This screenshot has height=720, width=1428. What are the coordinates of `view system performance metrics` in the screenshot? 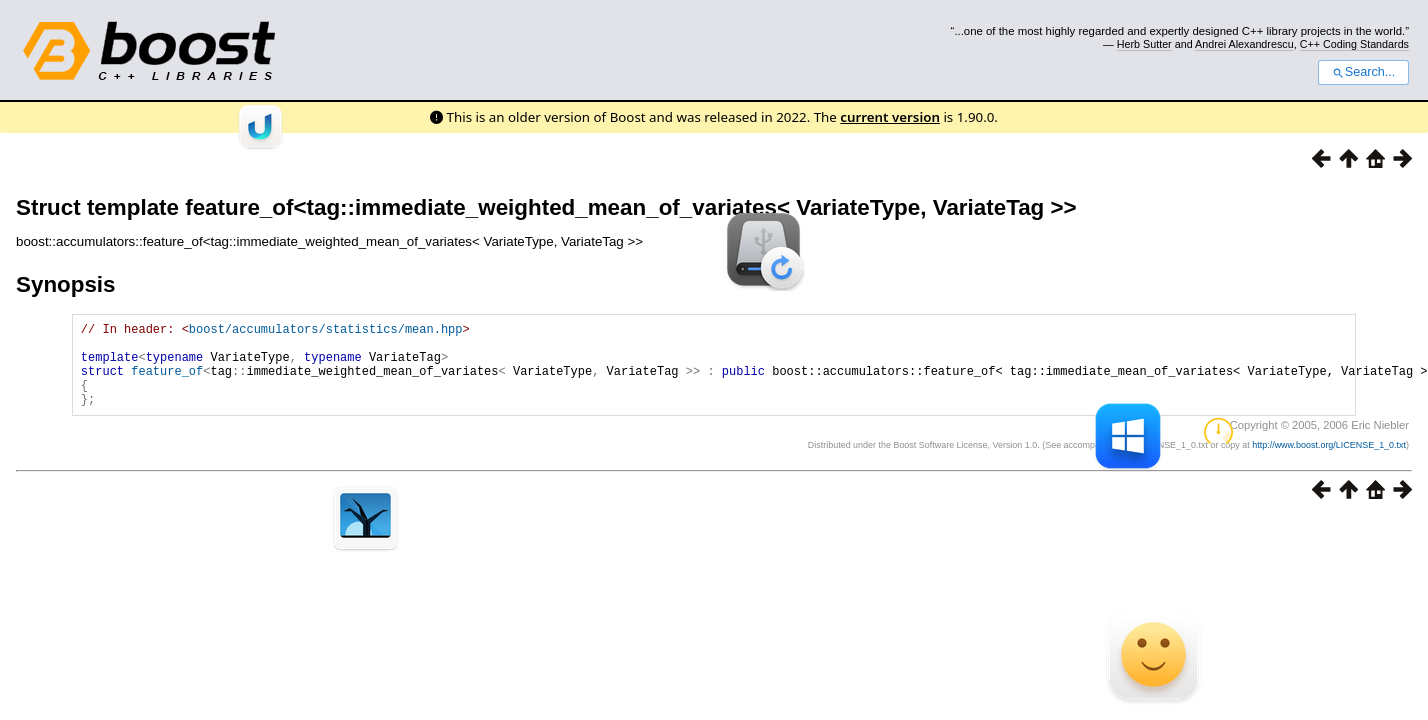 It's located at (1218, 430).